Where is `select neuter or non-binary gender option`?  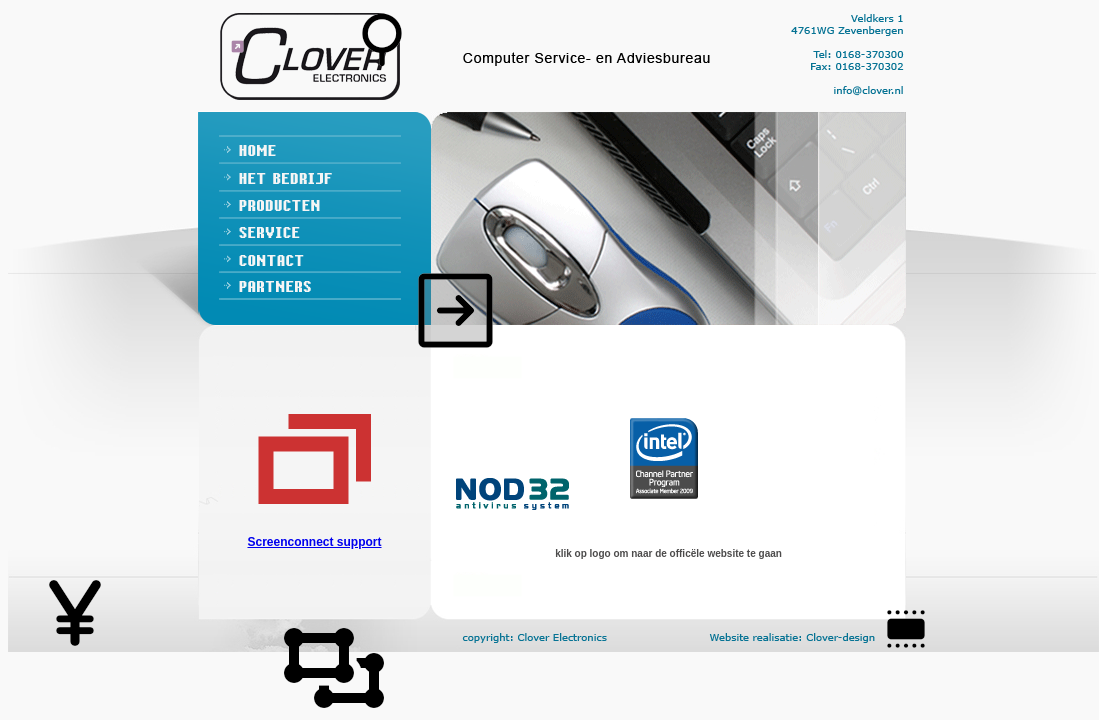 select neuter or non-binary gender option is located at coordinates (382, 39).